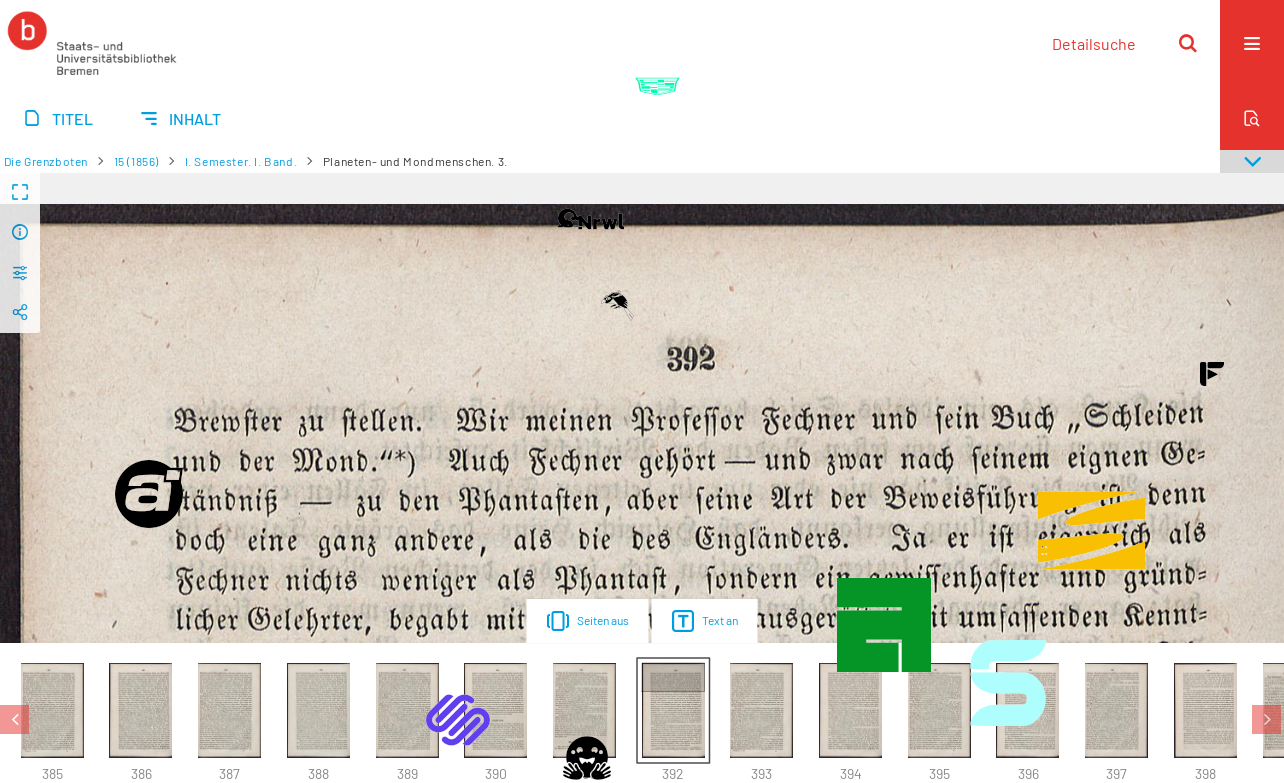 This screenshot has height=783, width=1284. I want to click on anime.js library logo, so click(149, 494).